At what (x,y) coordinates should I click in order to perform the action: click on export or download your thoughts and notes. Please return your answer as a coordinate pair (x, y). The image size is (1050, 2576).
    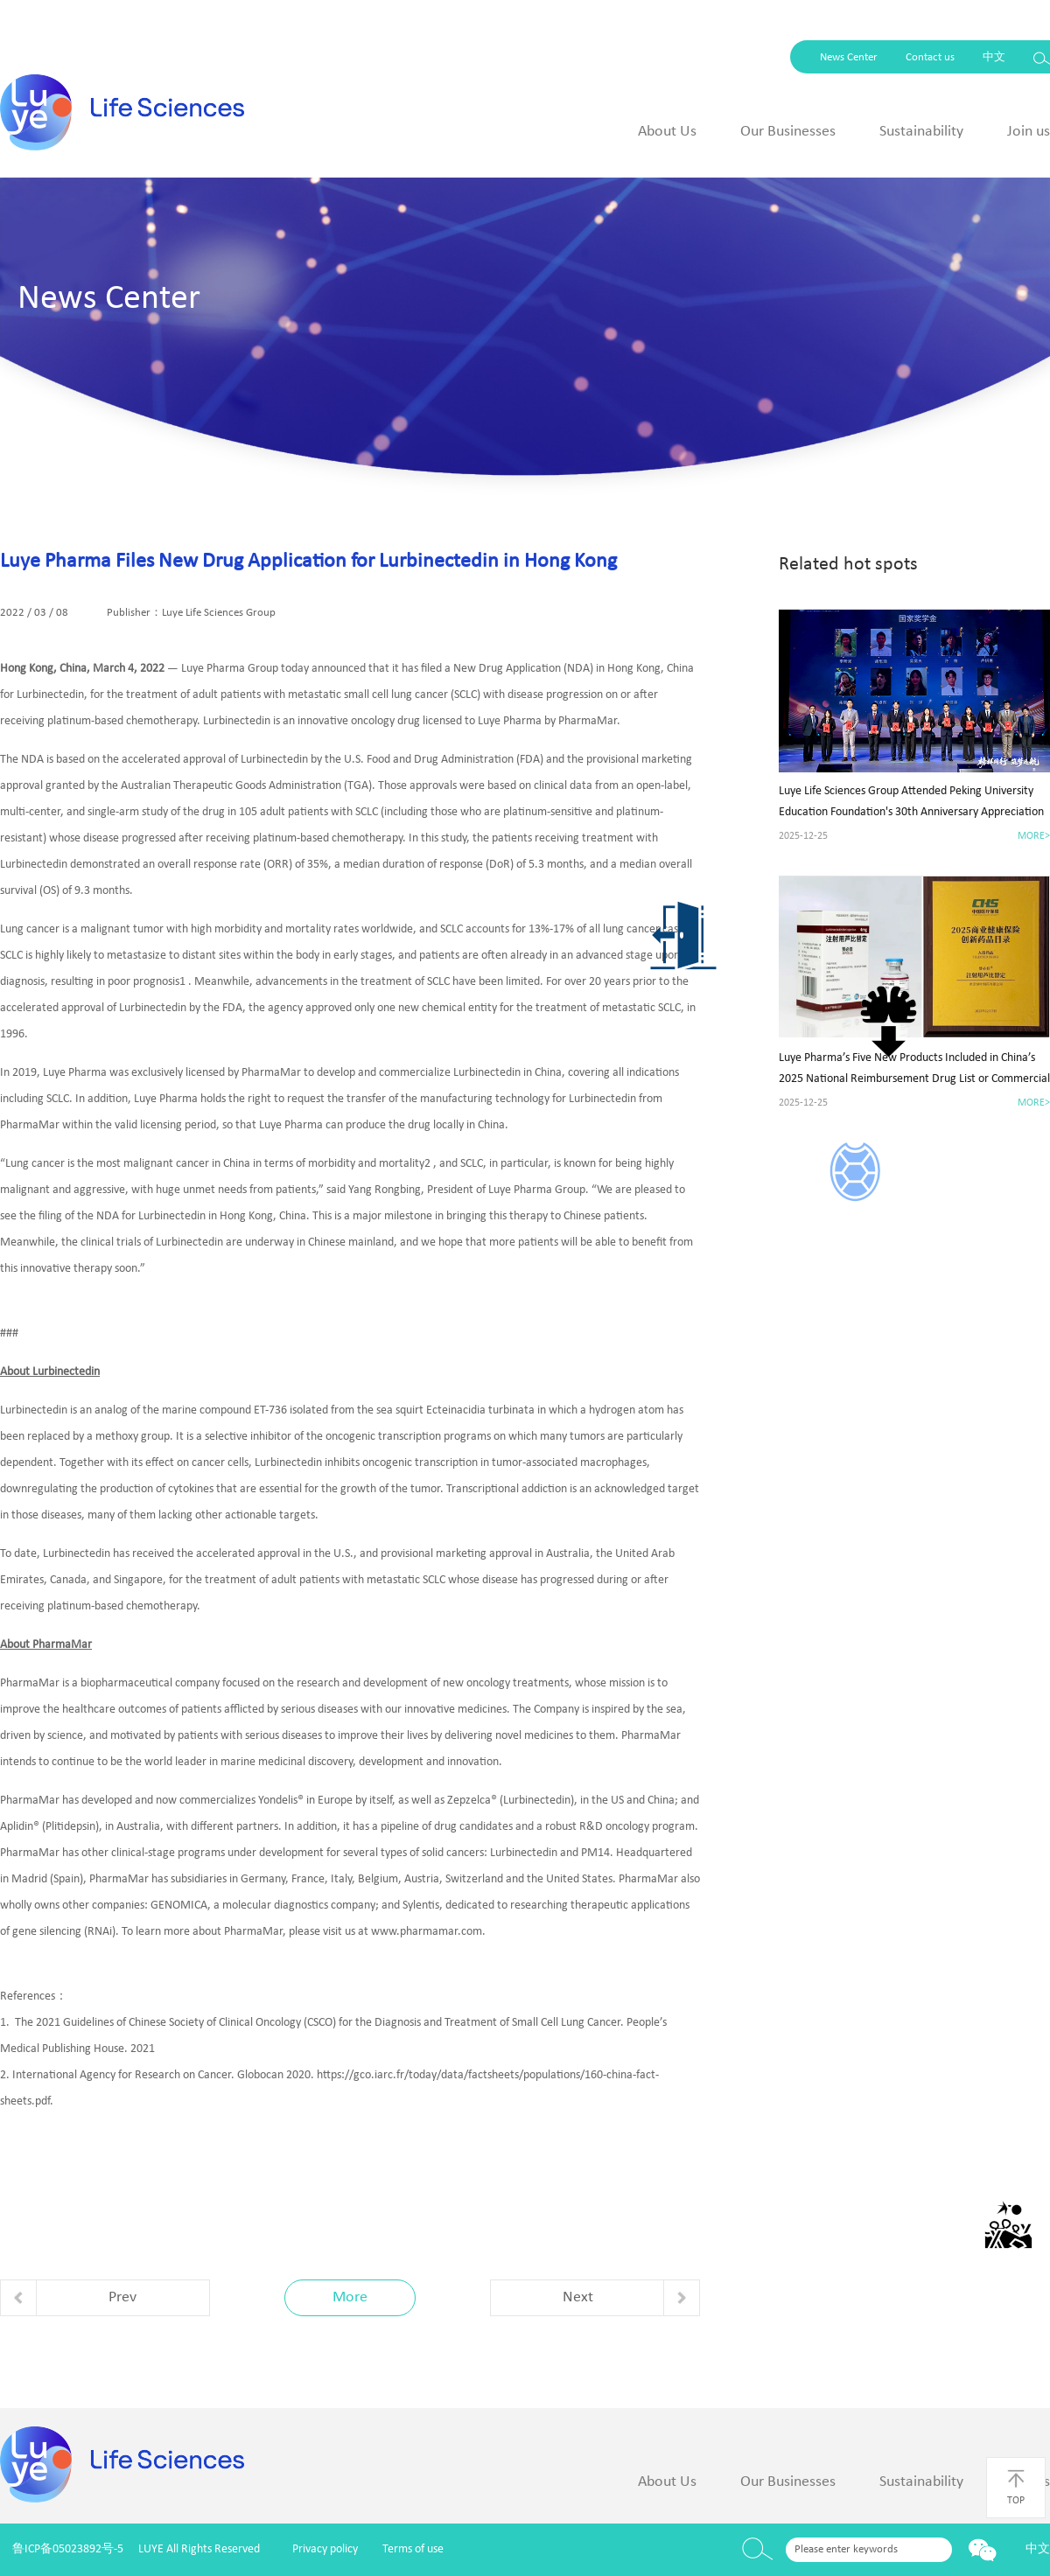
    Looking at the image, I should click on (888, 1021).